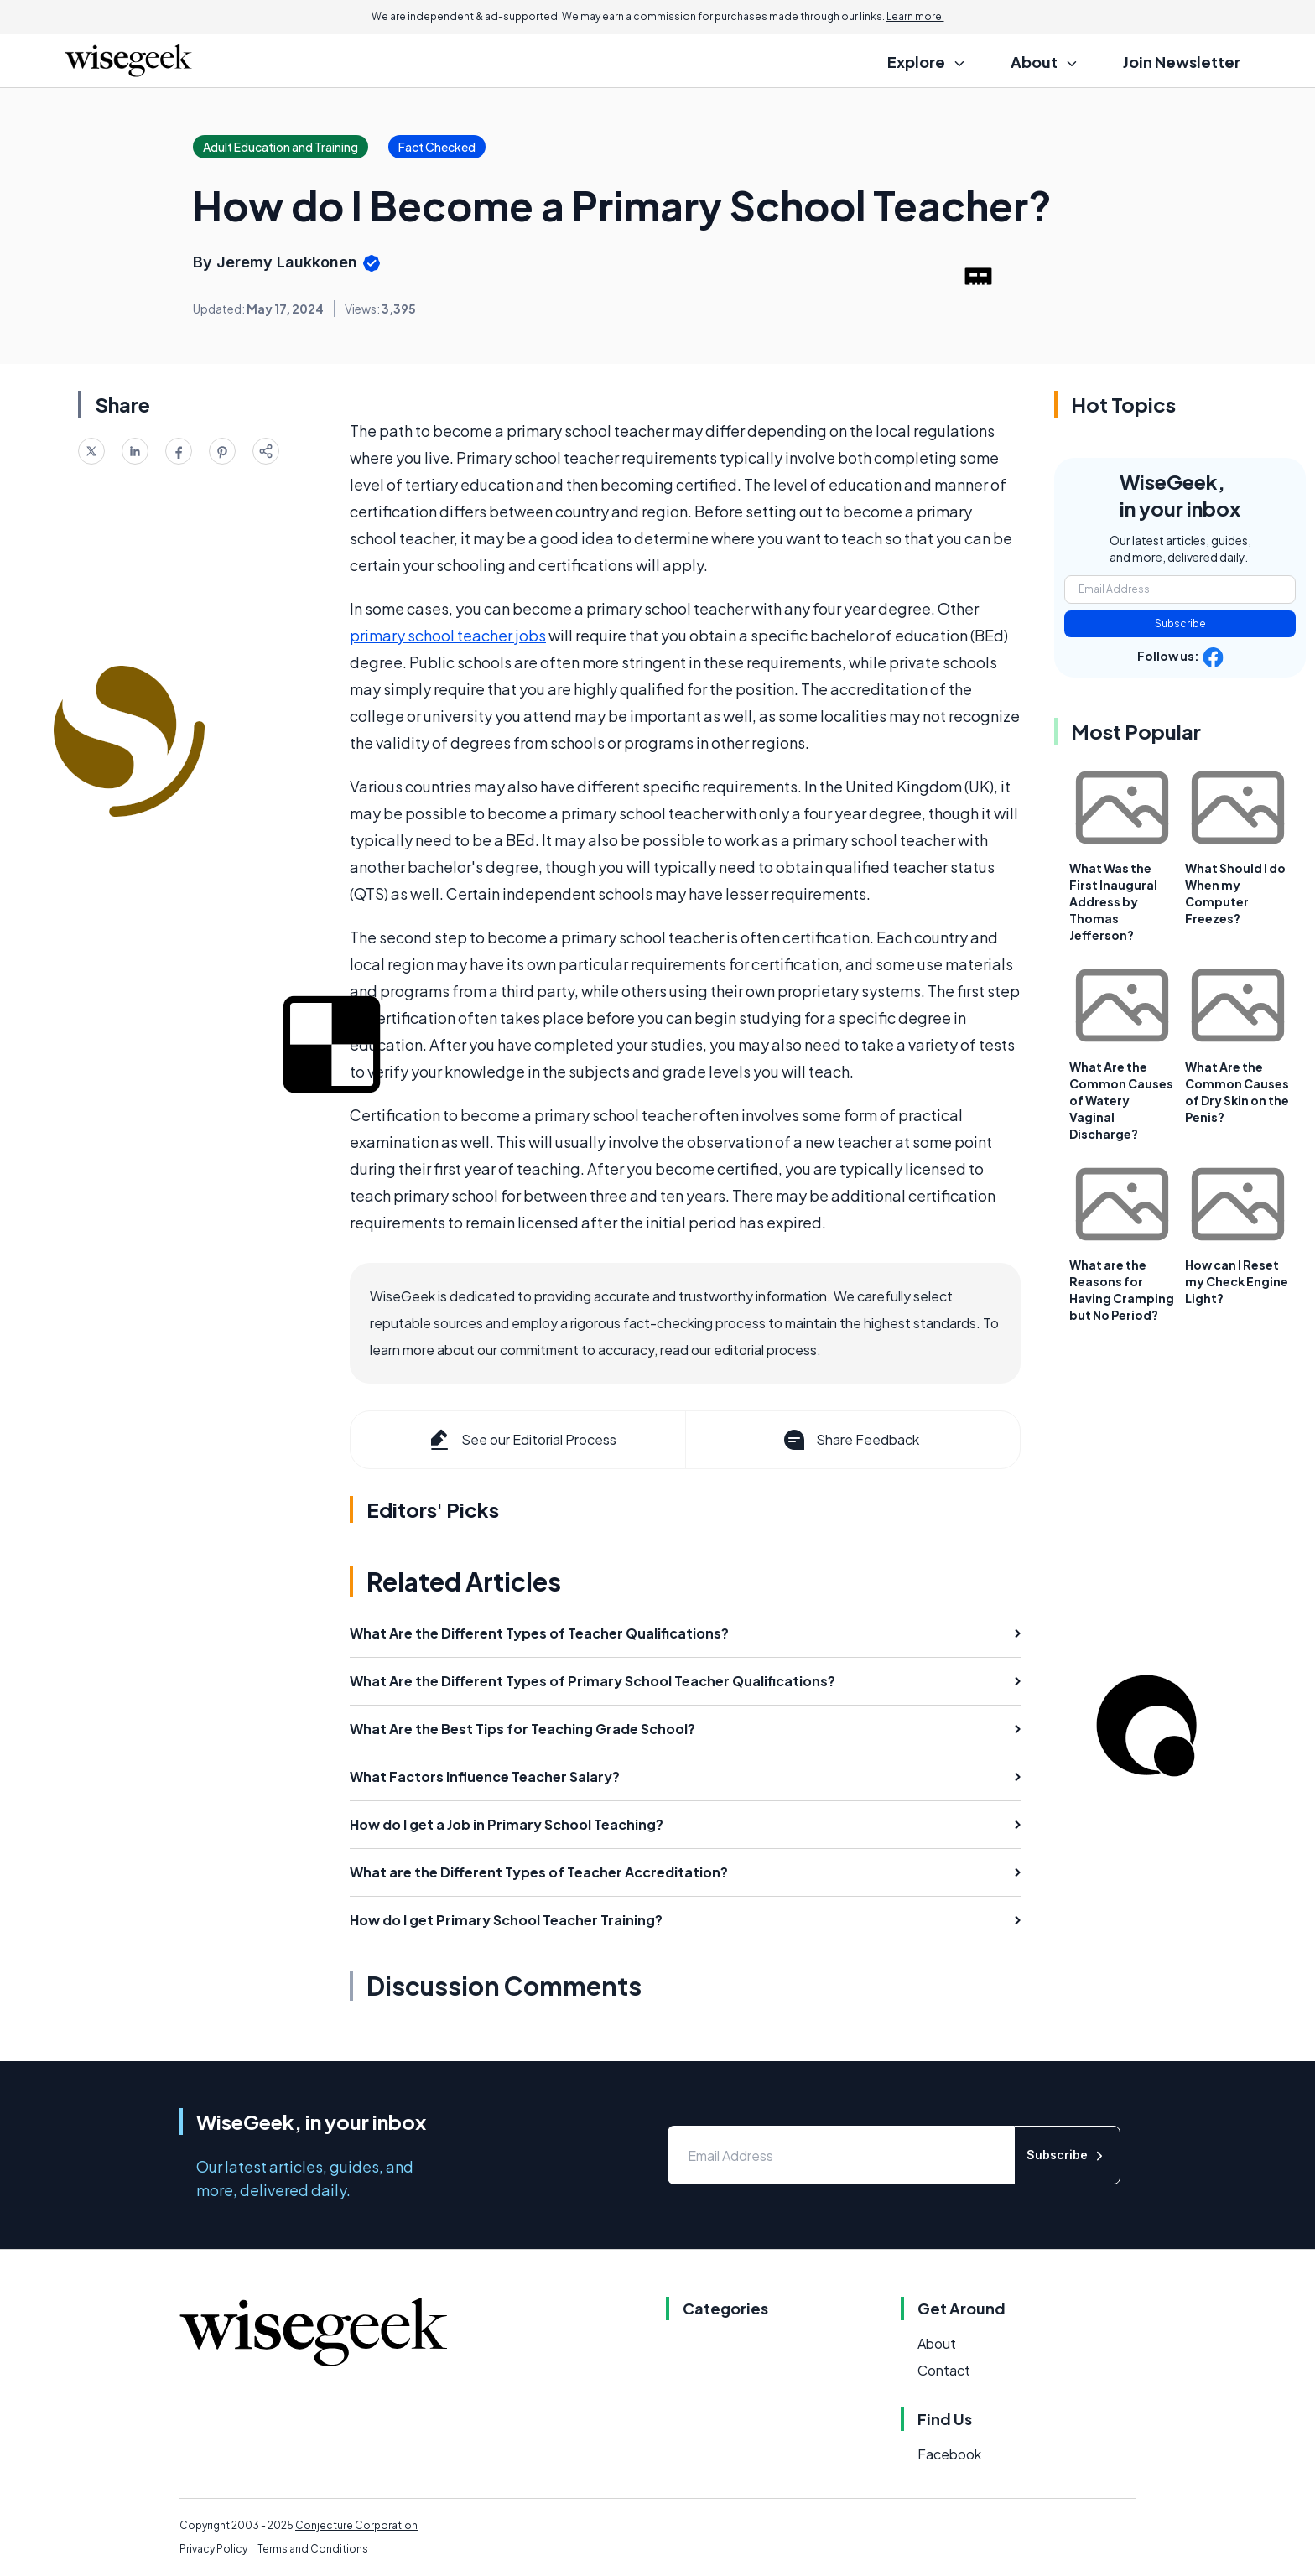 This screenshot has width=1315, height=2576. What do you see at coordinates (978, 276) in the screenshot?
I see `view RAM or memory usage` at bounding box center [978, 276].